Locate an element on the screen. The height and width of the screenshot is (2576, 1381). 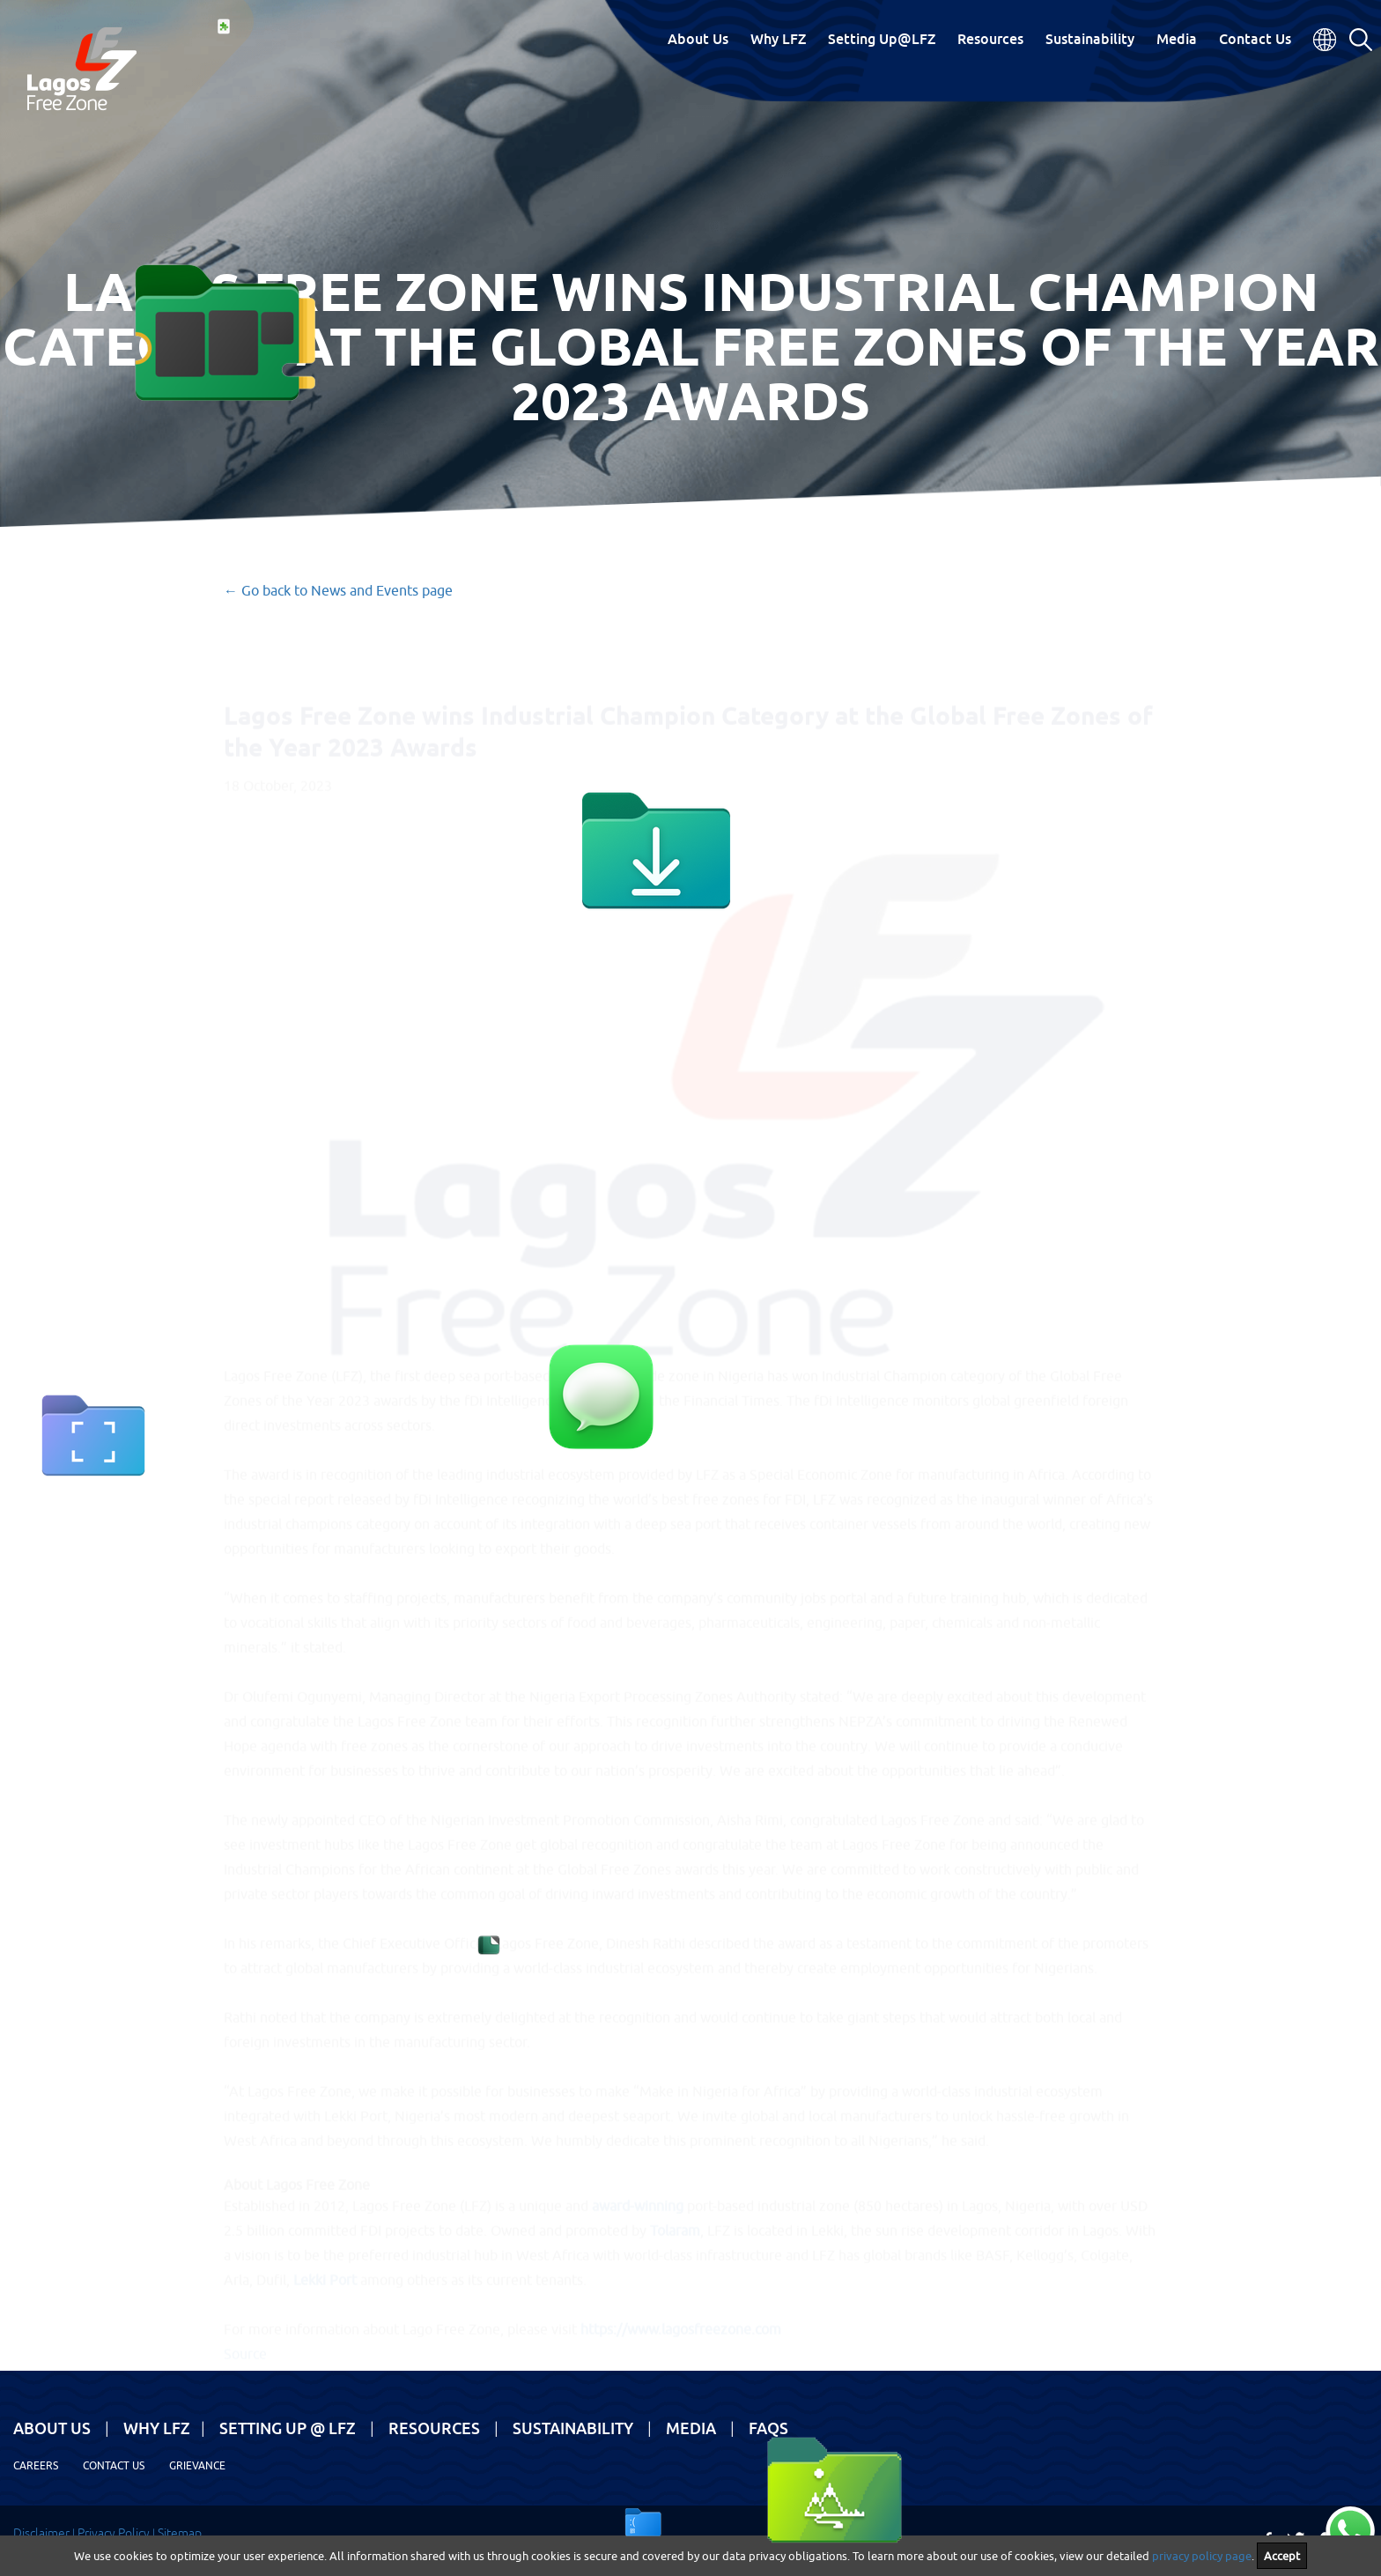
folder containing system crash logs or error reports is located at coordinates (643, 2523).